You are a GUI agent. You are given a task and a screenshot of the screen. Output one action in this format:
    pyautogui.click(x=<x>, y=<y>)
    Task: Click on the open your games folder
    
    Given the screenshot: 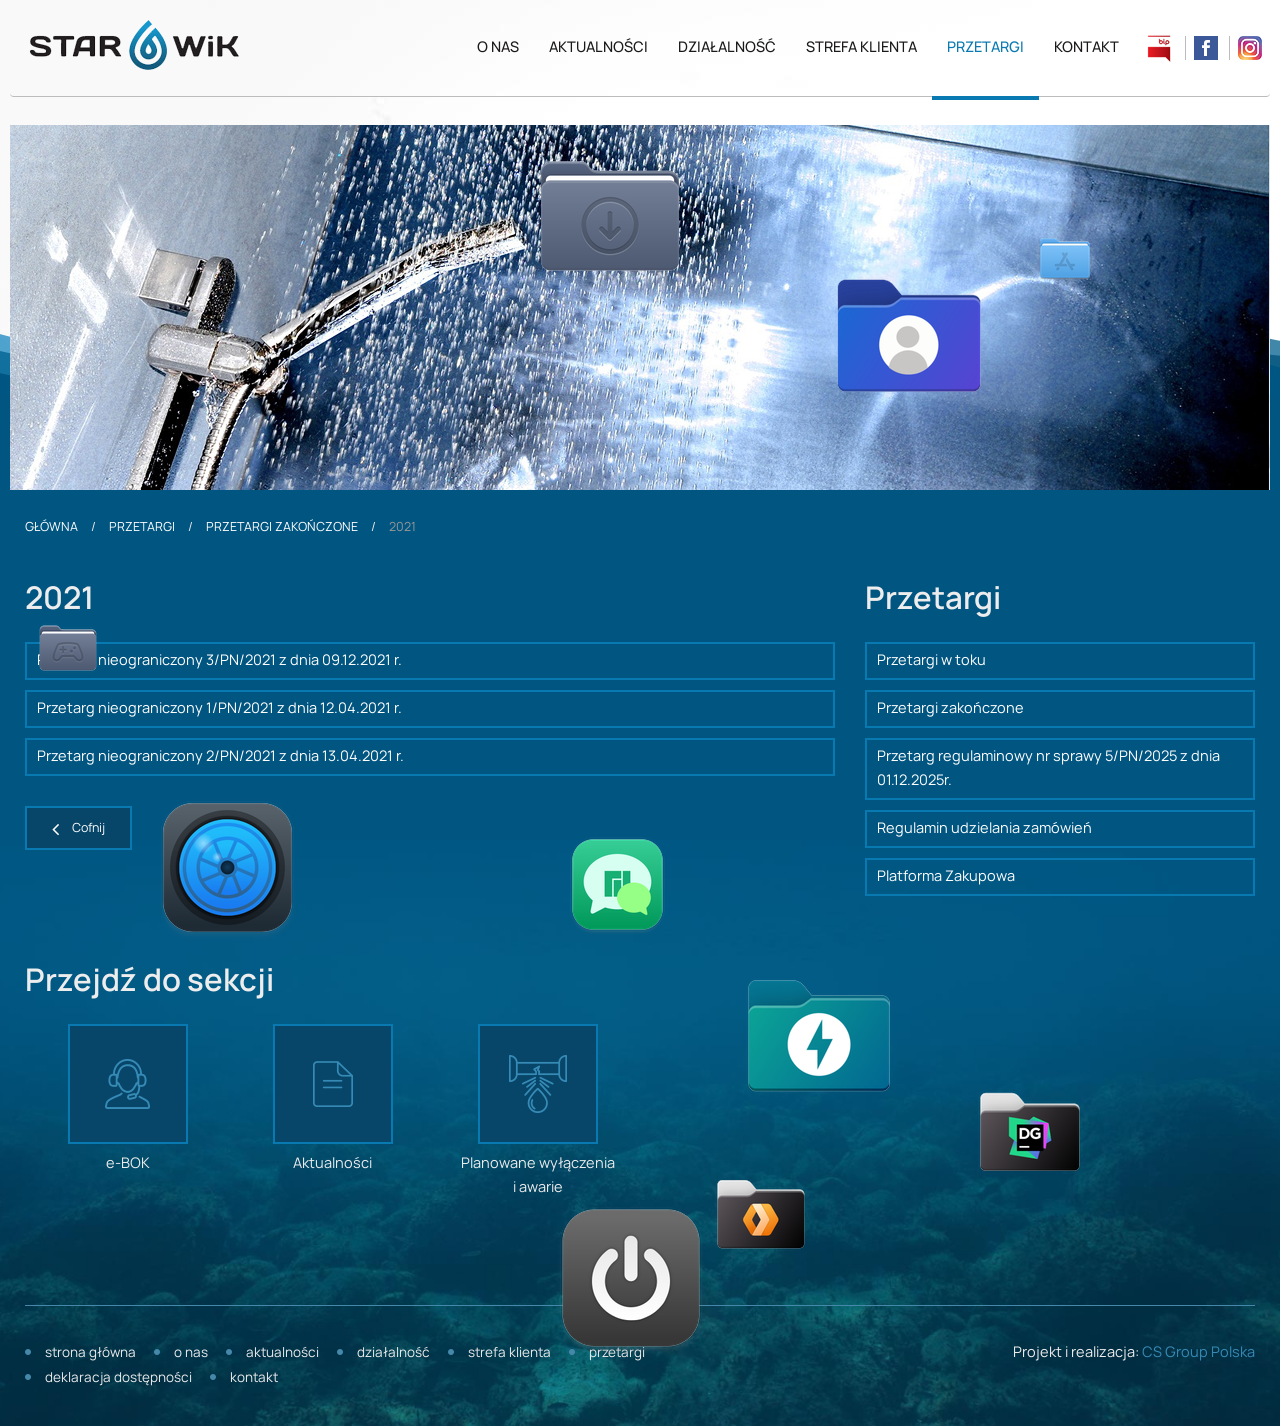 What is the action you would take?
    pyautogui.click(x=68, y=648)
    